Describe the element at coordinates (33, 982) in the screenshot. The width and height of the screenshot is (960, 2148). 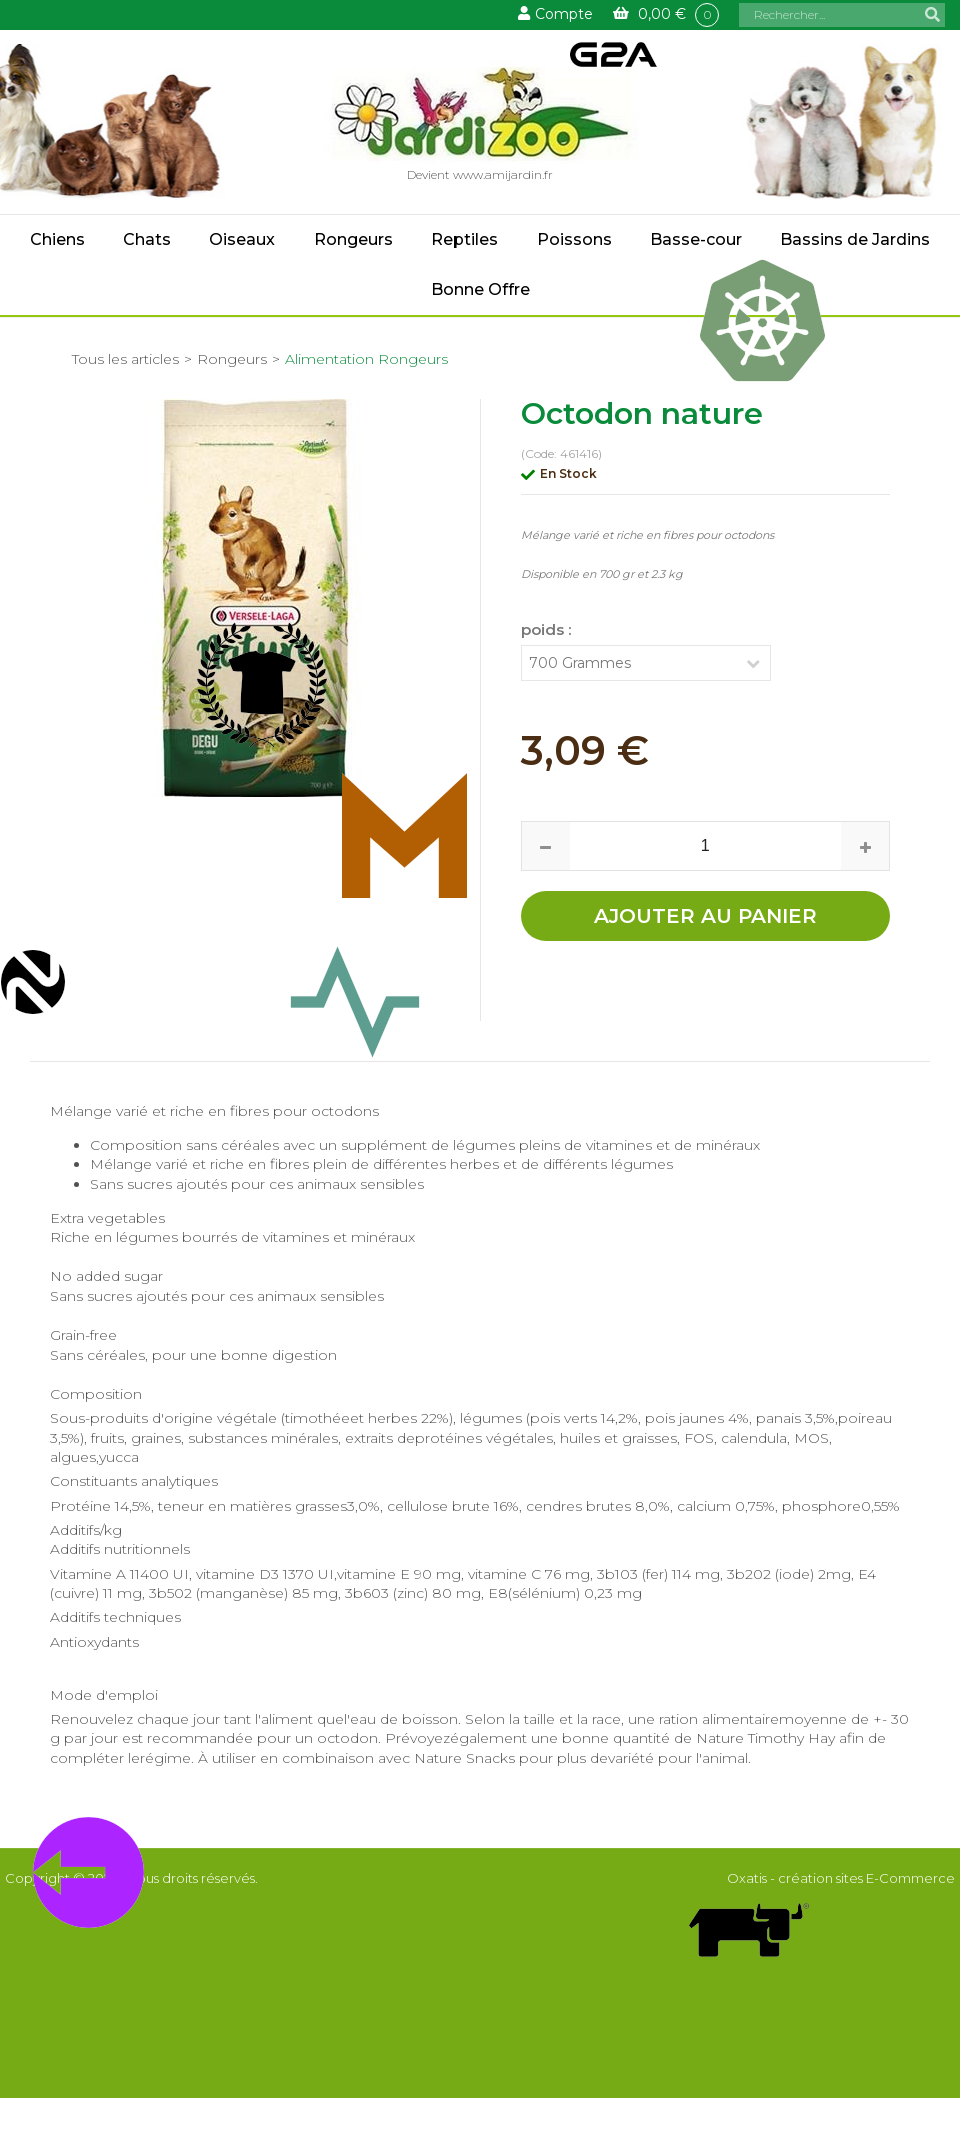
I see `novu notification infrastructure logo` at that location.